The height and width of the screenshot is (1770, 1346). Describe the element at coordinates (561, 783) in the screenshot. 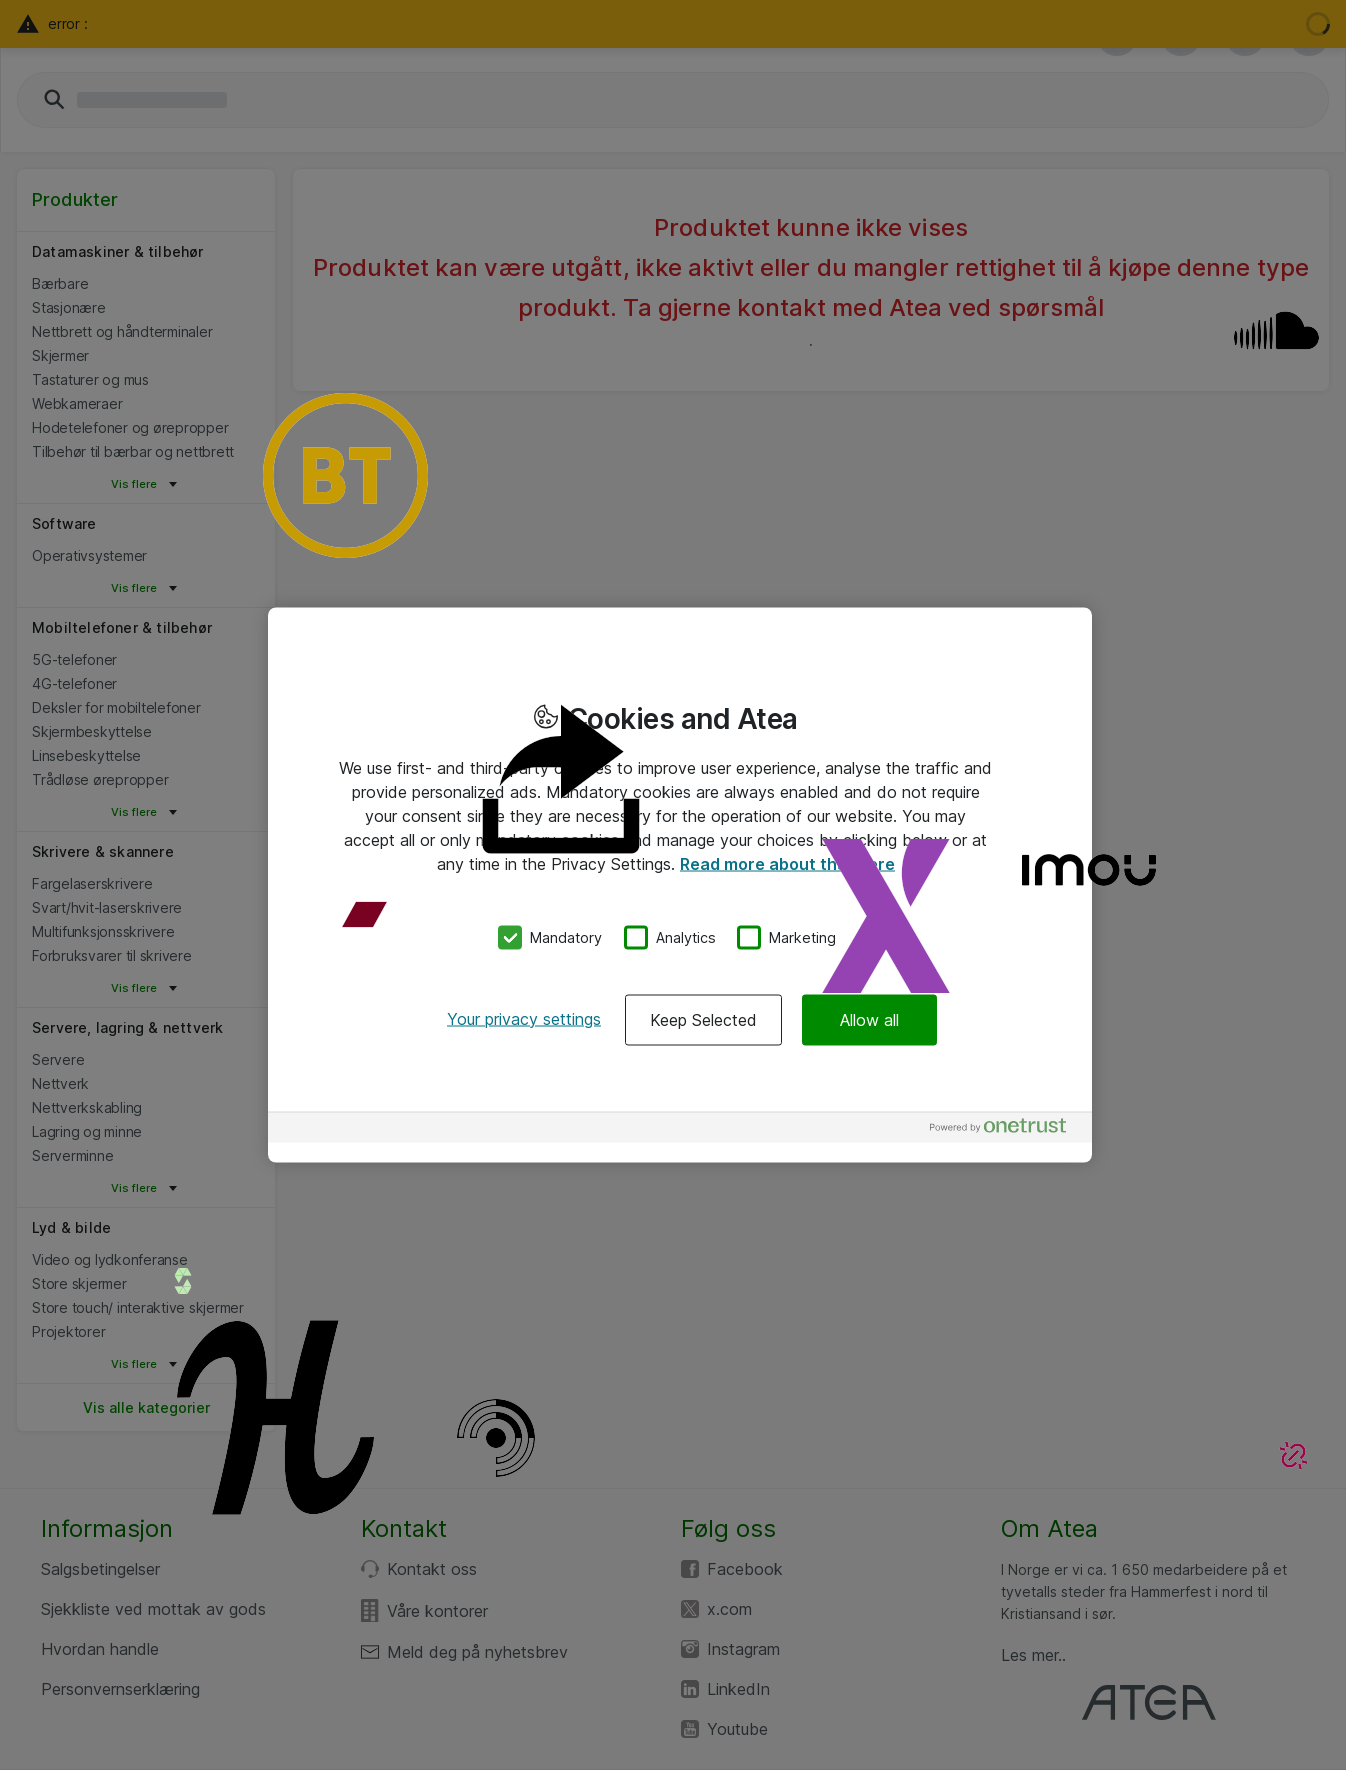

I see `share content to another app or person` at that location.